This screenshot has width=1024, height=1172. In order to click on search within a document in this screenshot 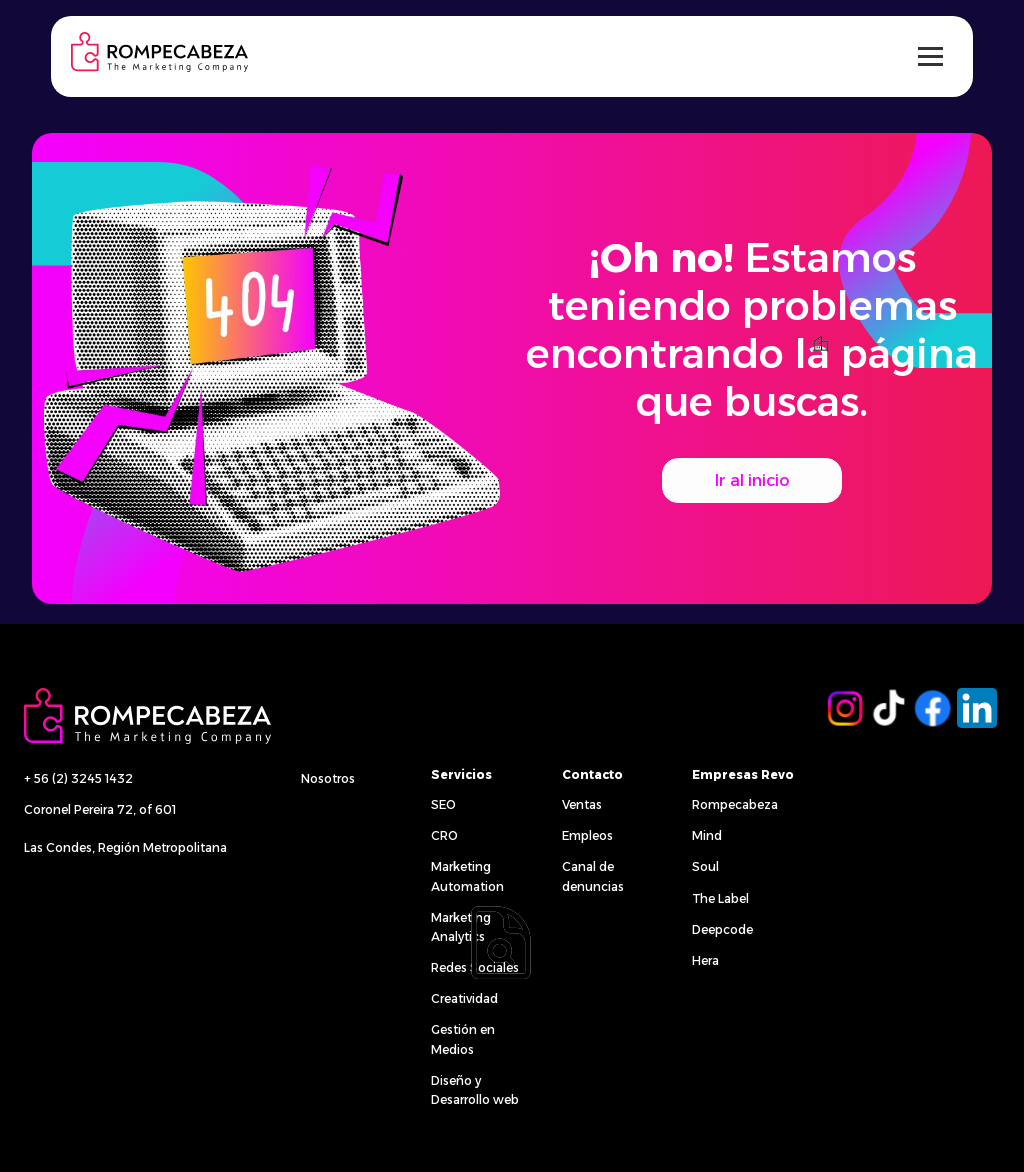, I will do `click(501, 944)`.